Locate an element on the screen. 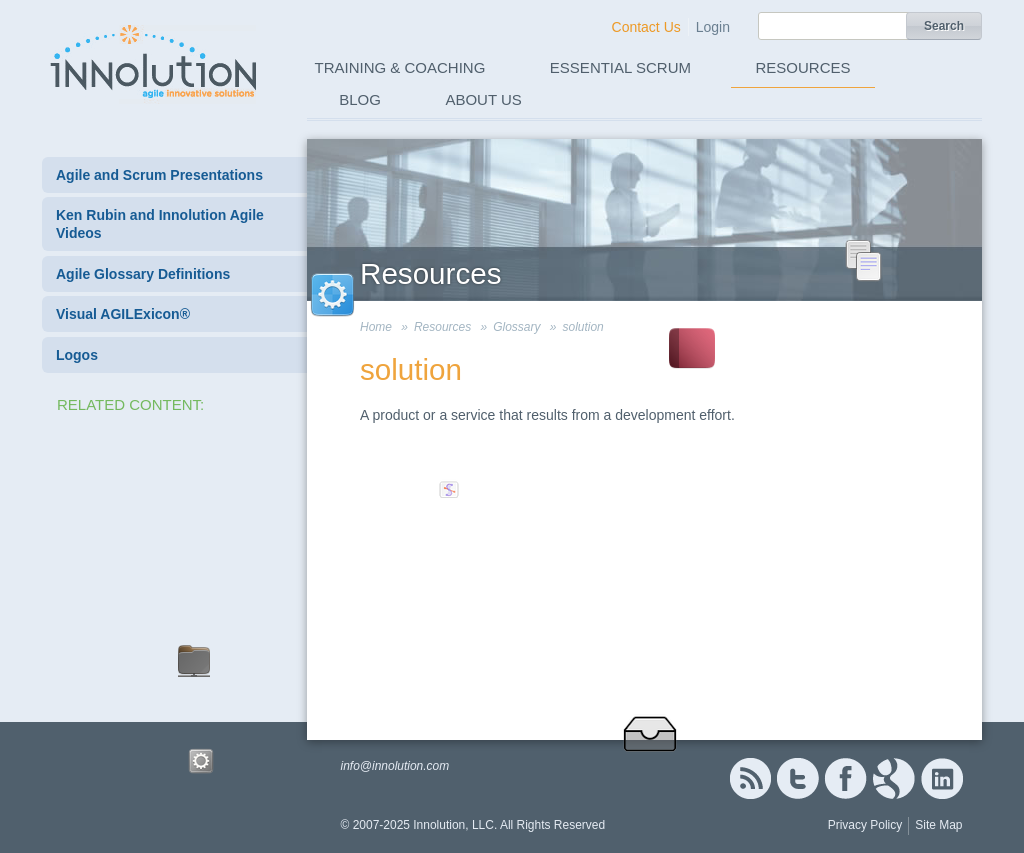 The image size is (1024, 853). access your desktop folder is located at coordinates (692, 347).